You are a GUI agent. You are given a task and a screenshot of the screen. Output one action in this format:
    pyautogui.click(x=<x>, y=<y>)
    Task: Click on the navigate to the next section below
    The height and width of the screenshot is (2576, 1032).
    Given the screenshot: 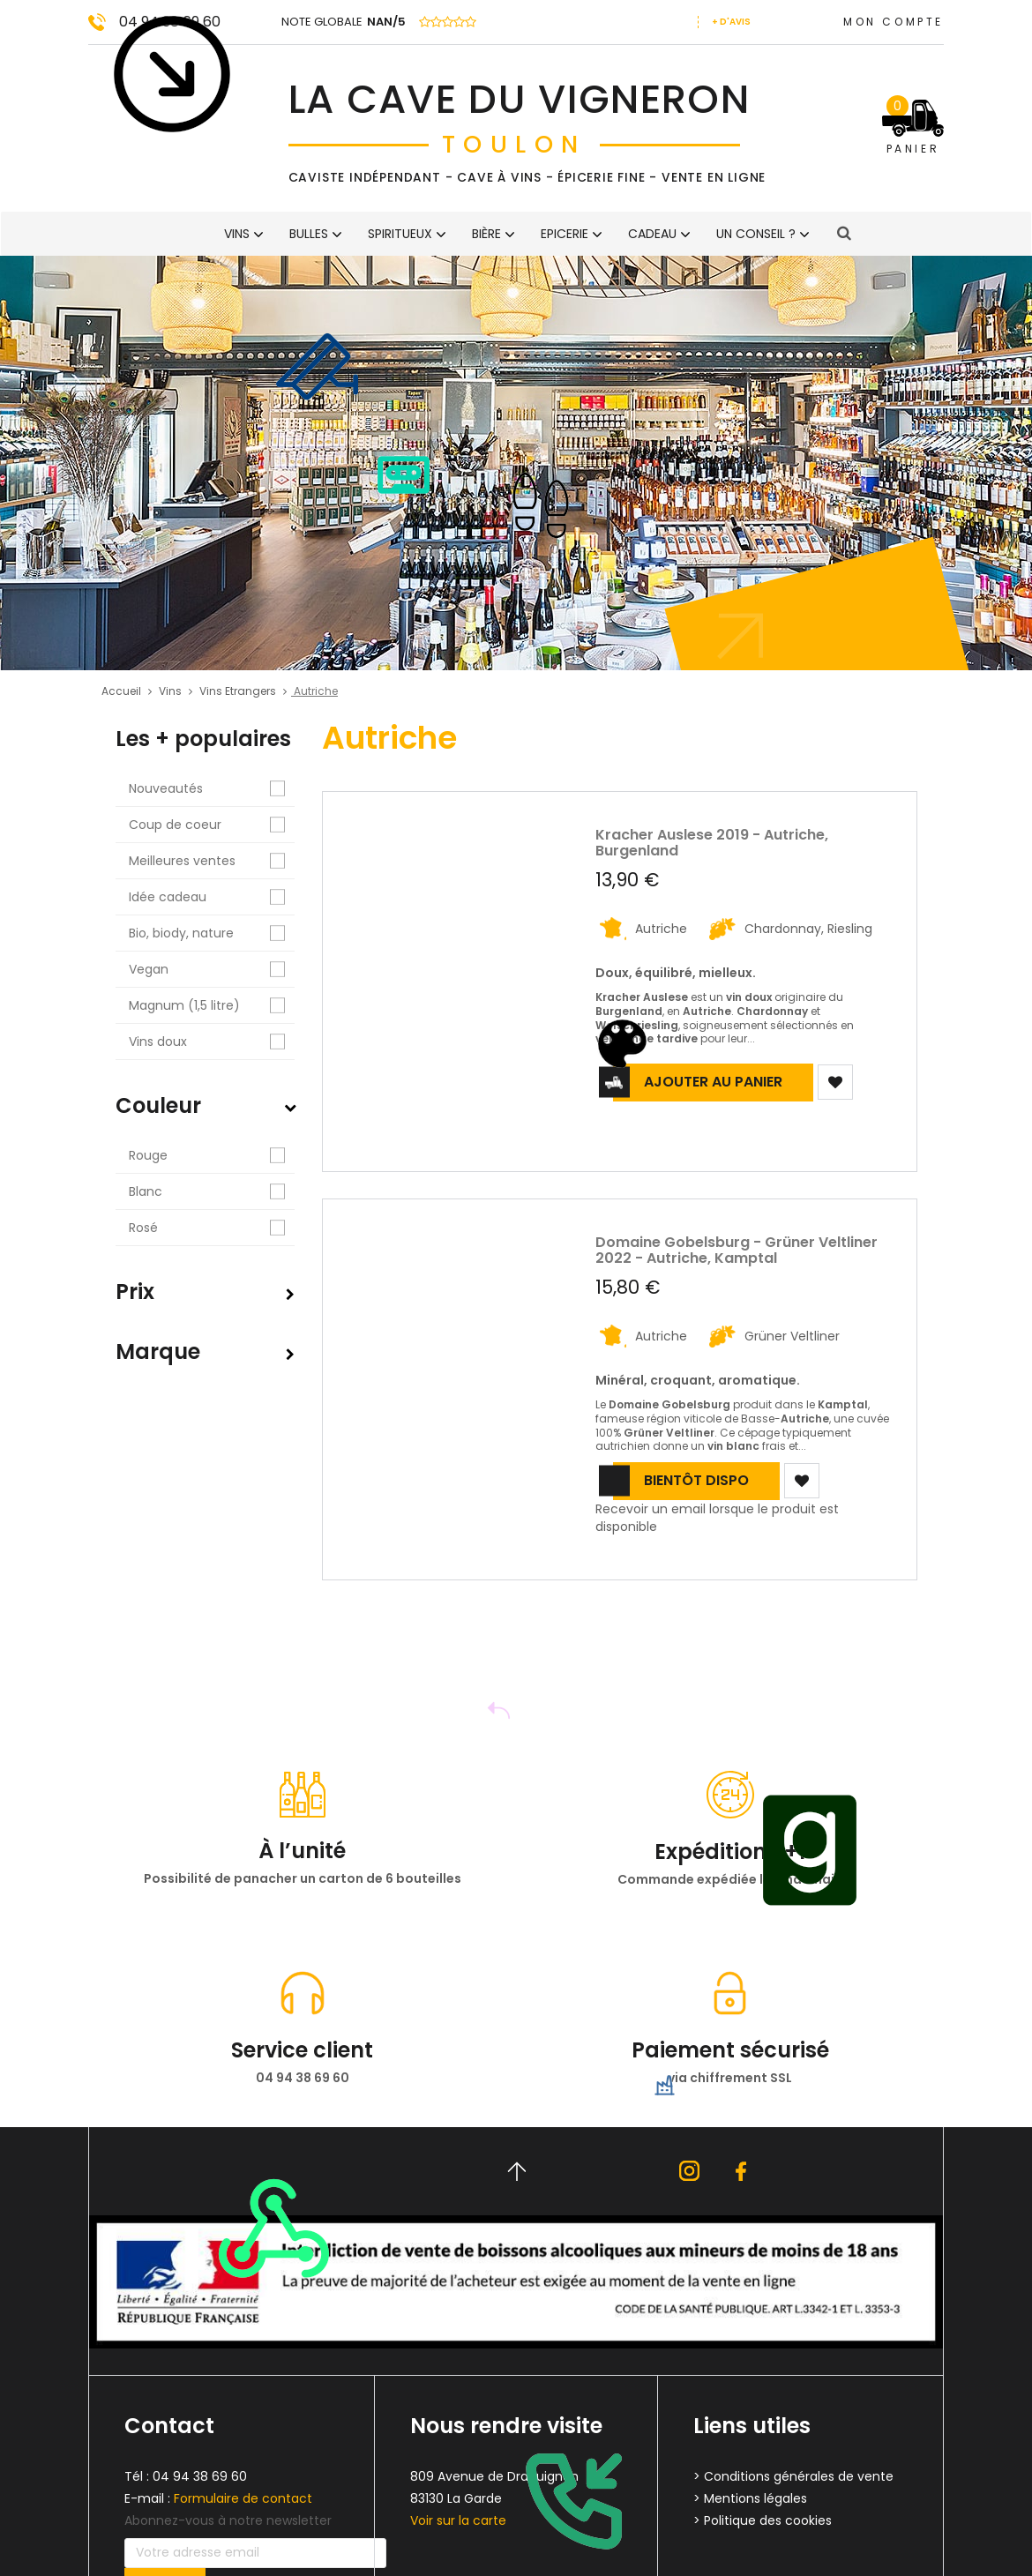 What is the action you would take?
    pyautogui.click(x=172, y=74)
    